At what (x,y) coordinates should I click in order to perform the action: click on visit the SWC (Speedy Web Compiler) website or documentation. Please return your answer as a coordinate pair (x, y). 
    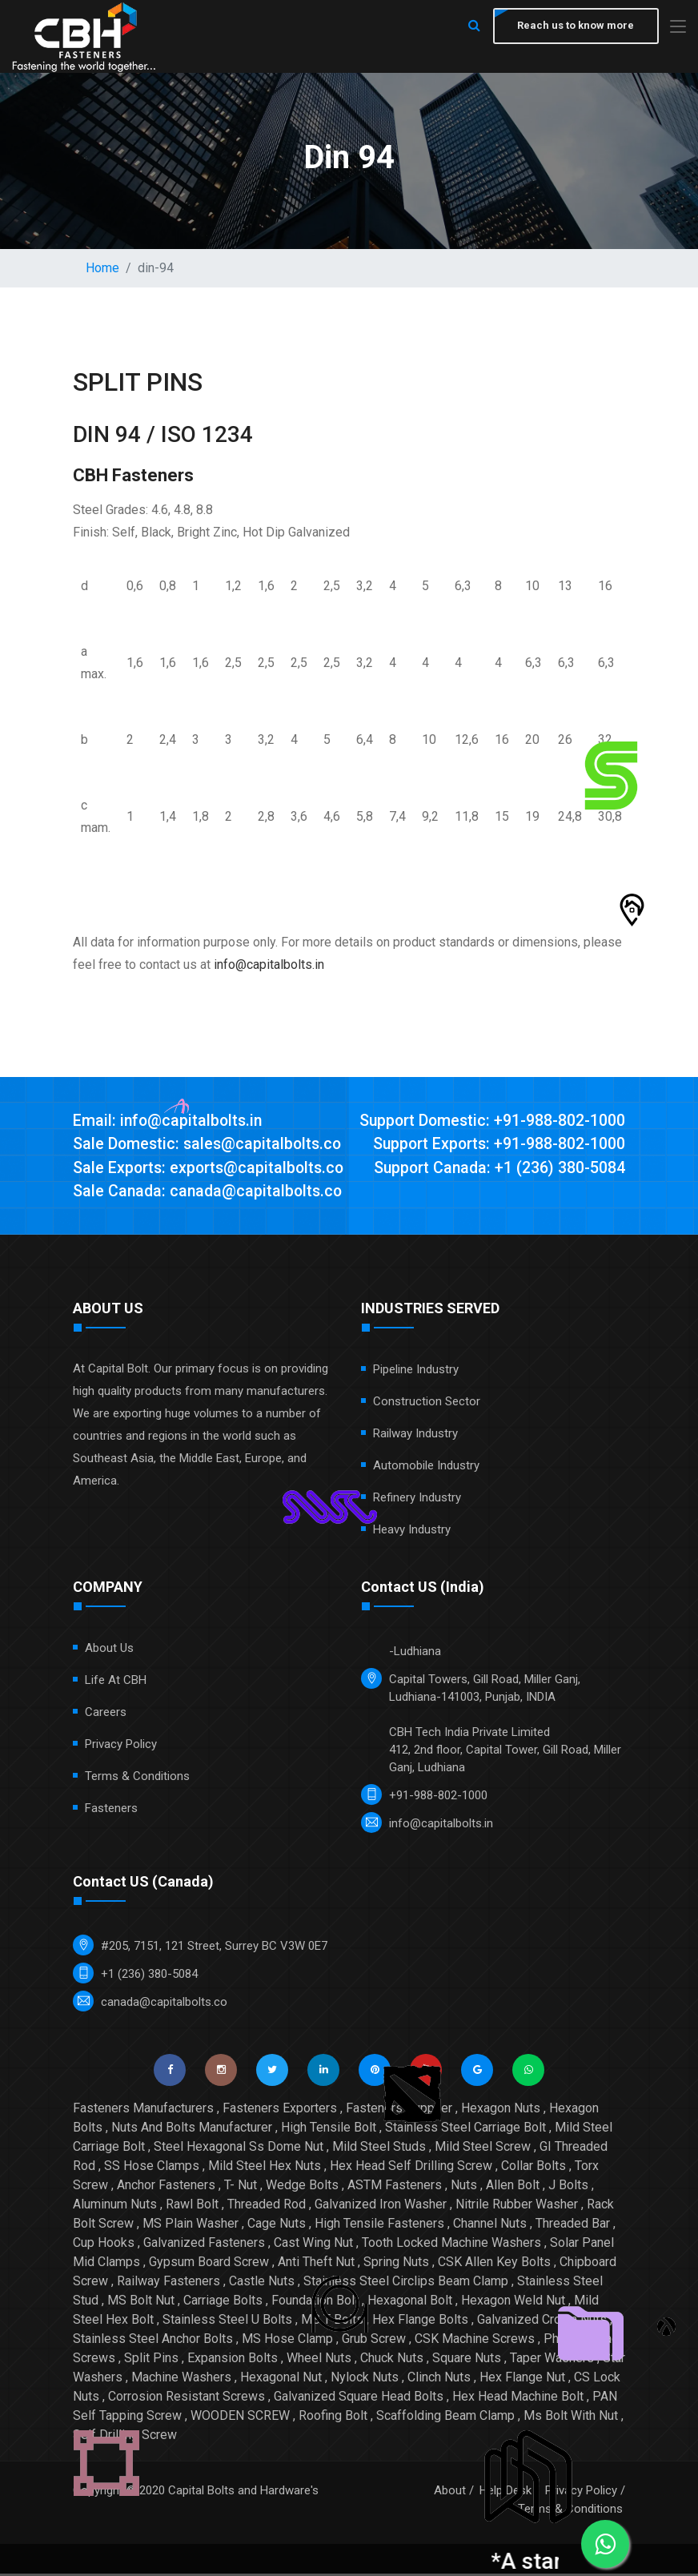
    Looking at the image, I should click on (330, 1507).